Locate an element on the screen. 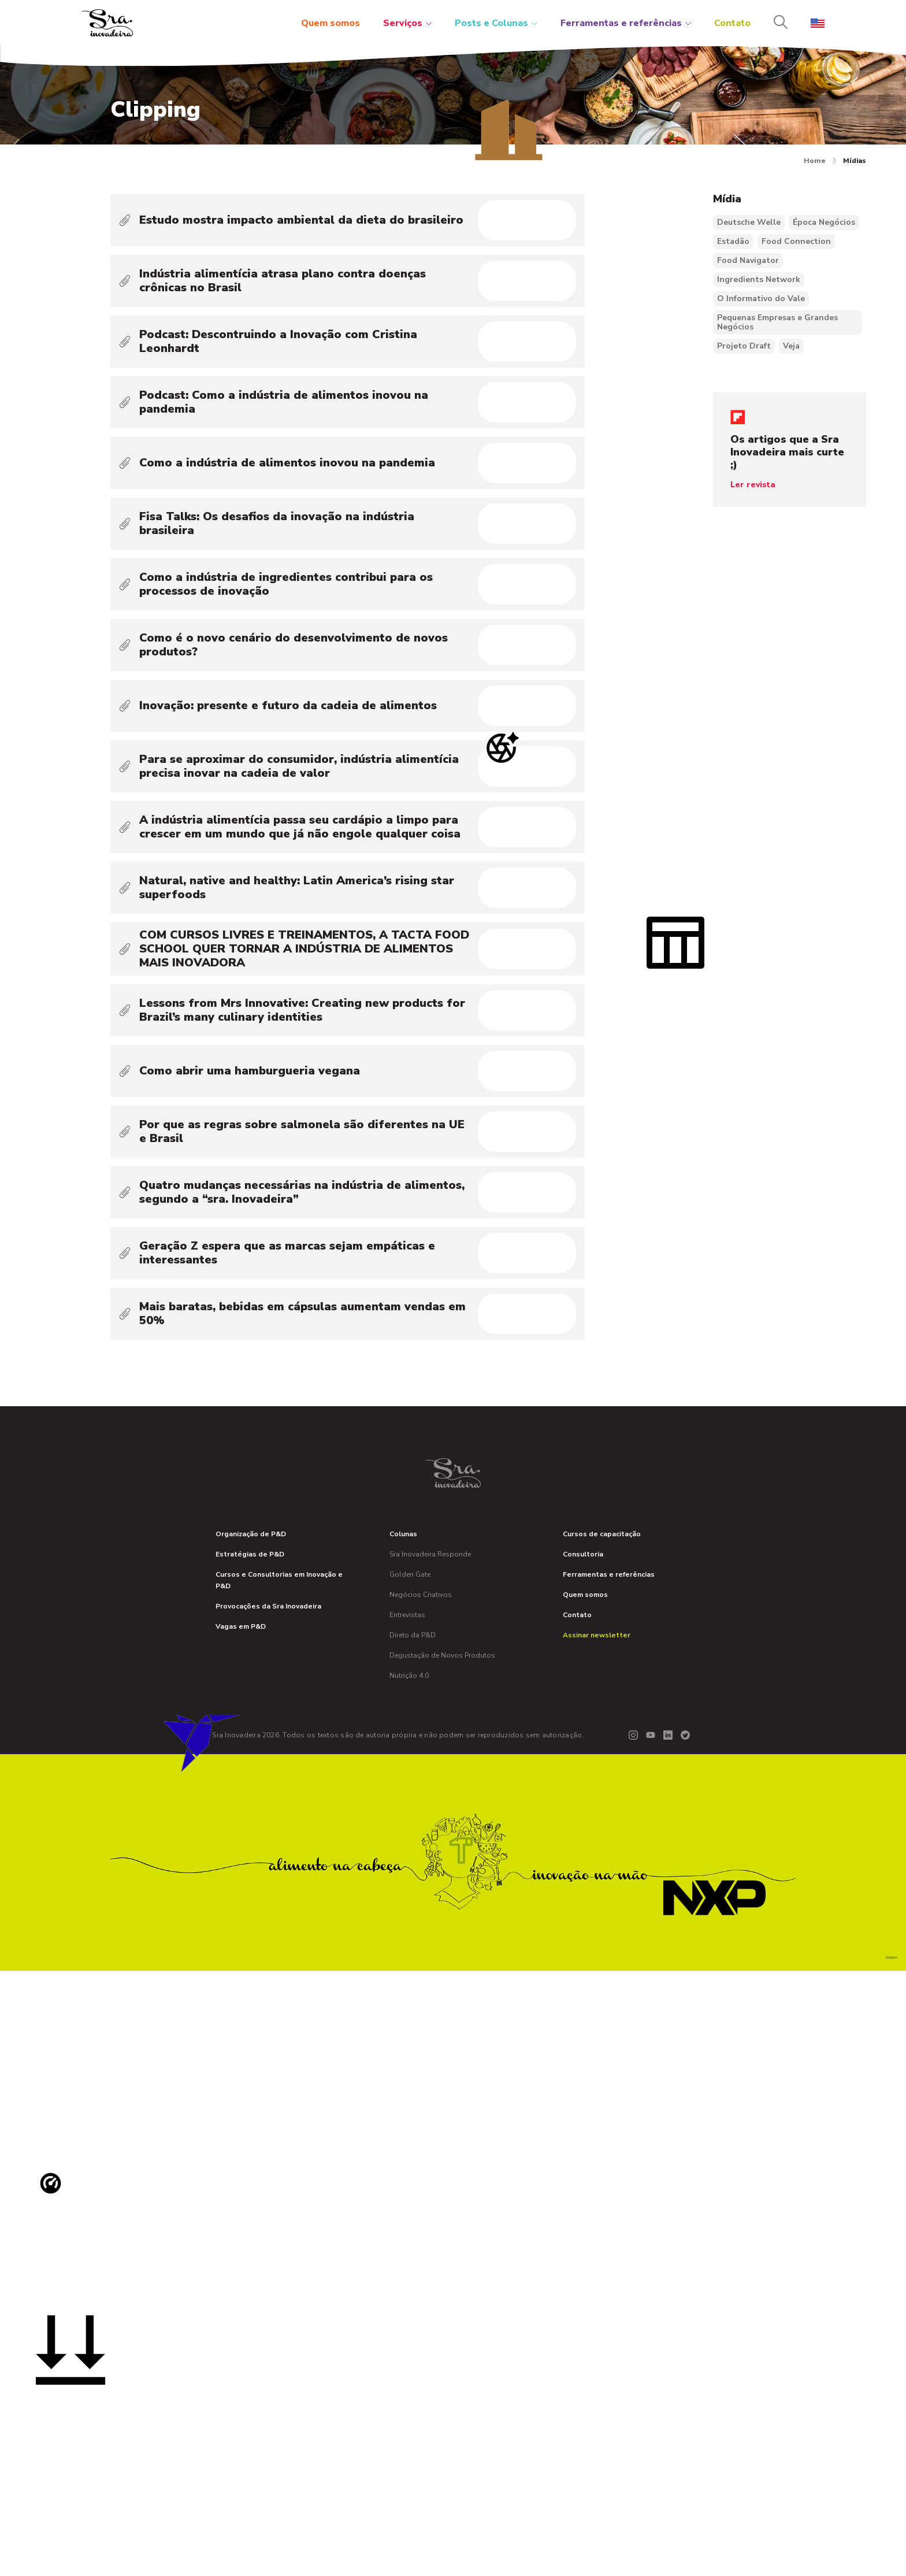  insert a table into a document is located at coordinates (675, 943).